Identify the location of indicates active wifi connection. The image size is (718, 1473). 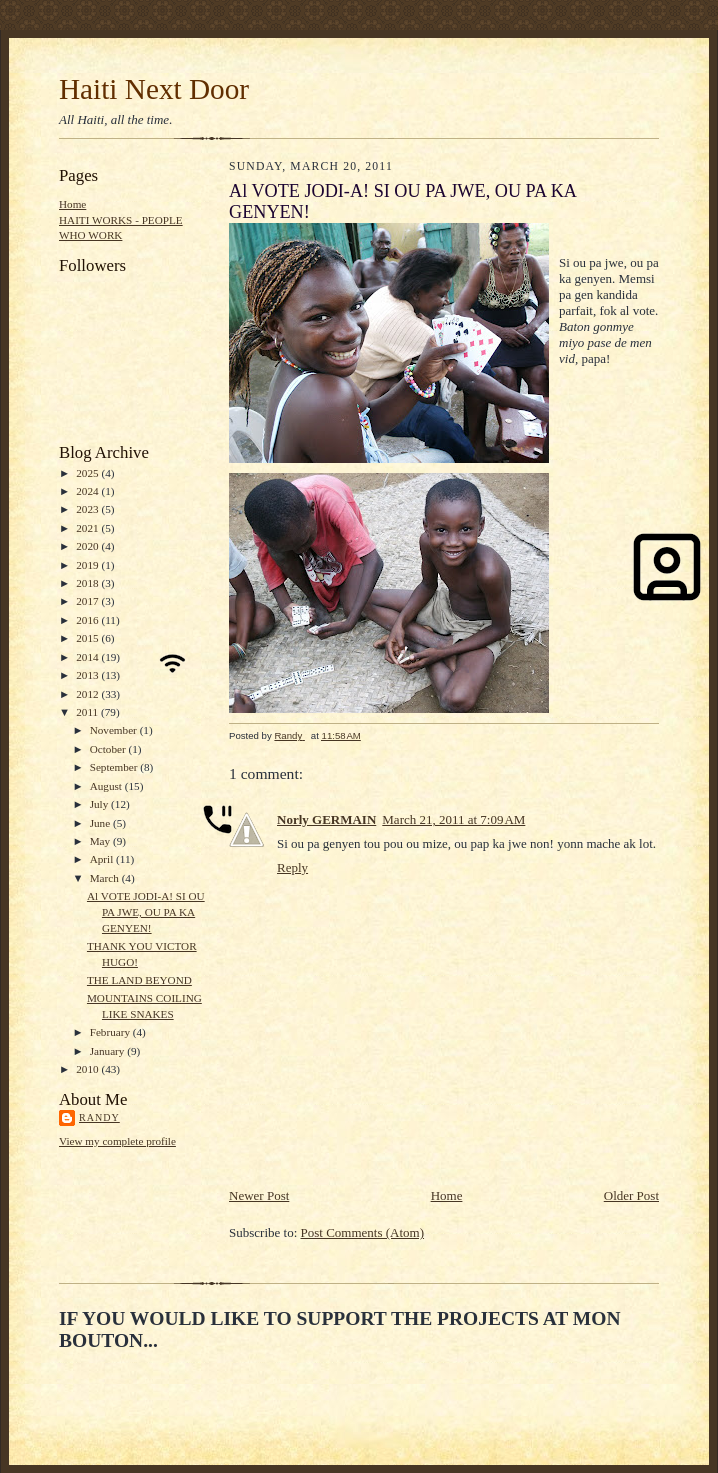
(172, 663).